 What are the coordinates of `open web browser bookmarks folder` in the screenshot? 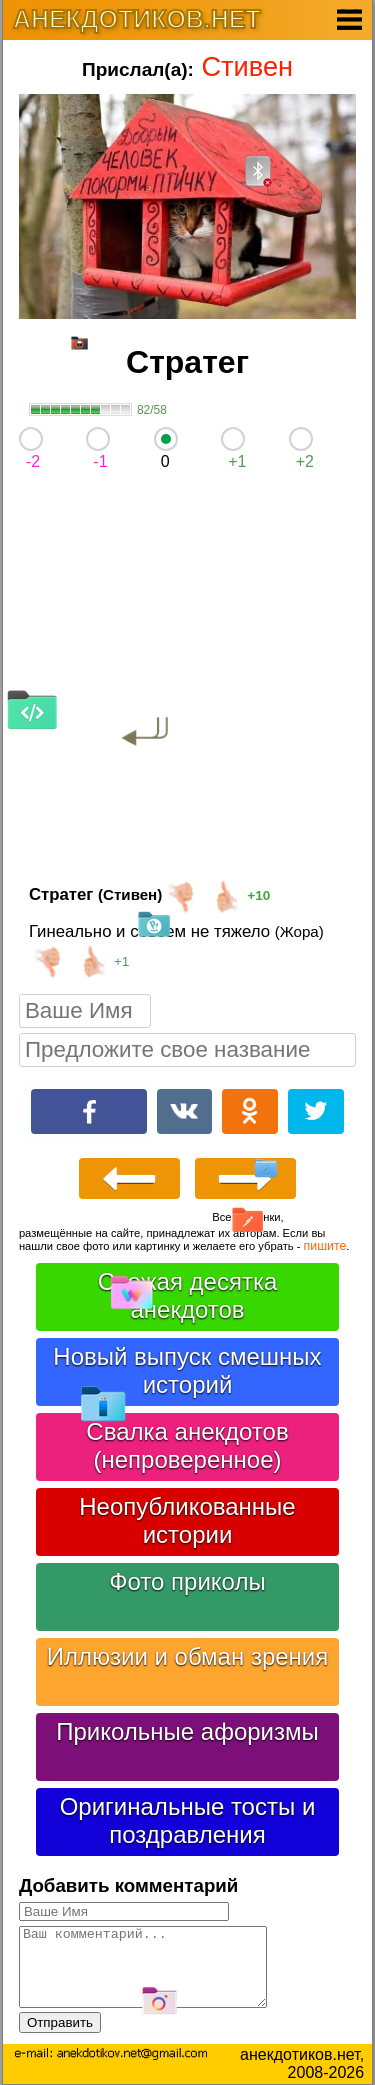 It's located at (266, 1168).